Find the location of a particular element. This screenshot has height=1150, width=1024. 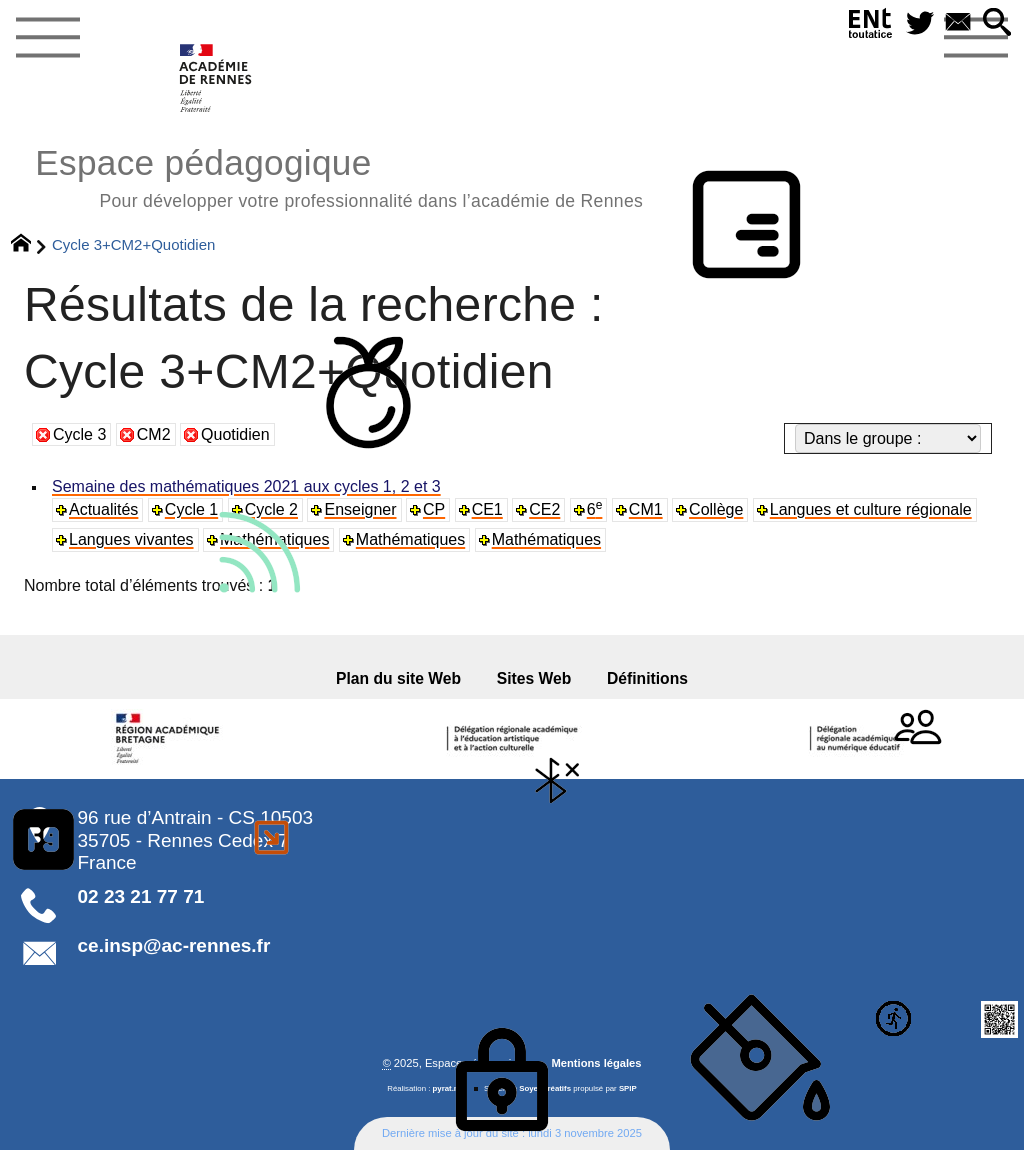

bluetooth is disabled or turned off is located at coordinates (554, 780).